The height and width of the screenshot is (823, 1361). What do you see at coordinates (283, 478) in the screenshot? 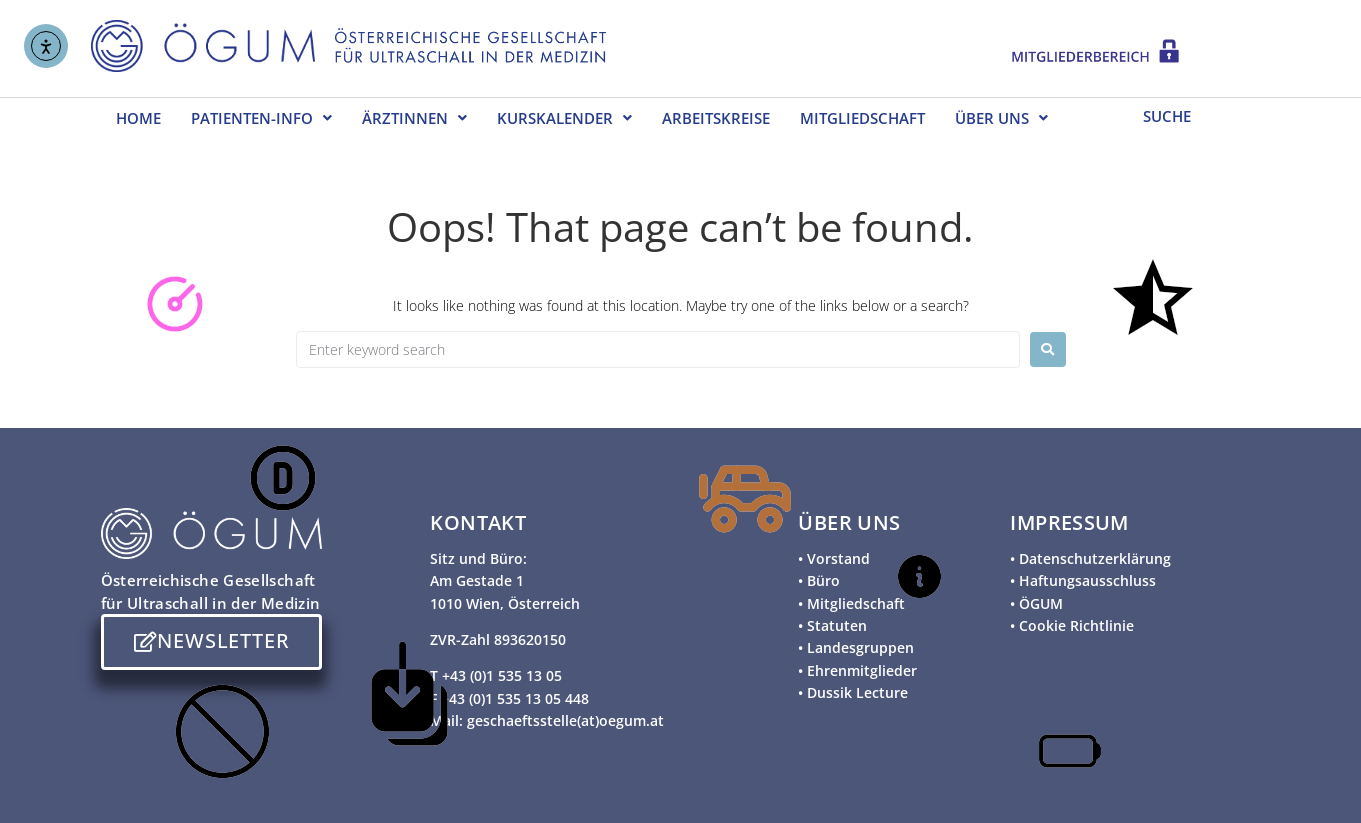
I see `indicates a "D" grade or rating` at bounding box center [283, 478].